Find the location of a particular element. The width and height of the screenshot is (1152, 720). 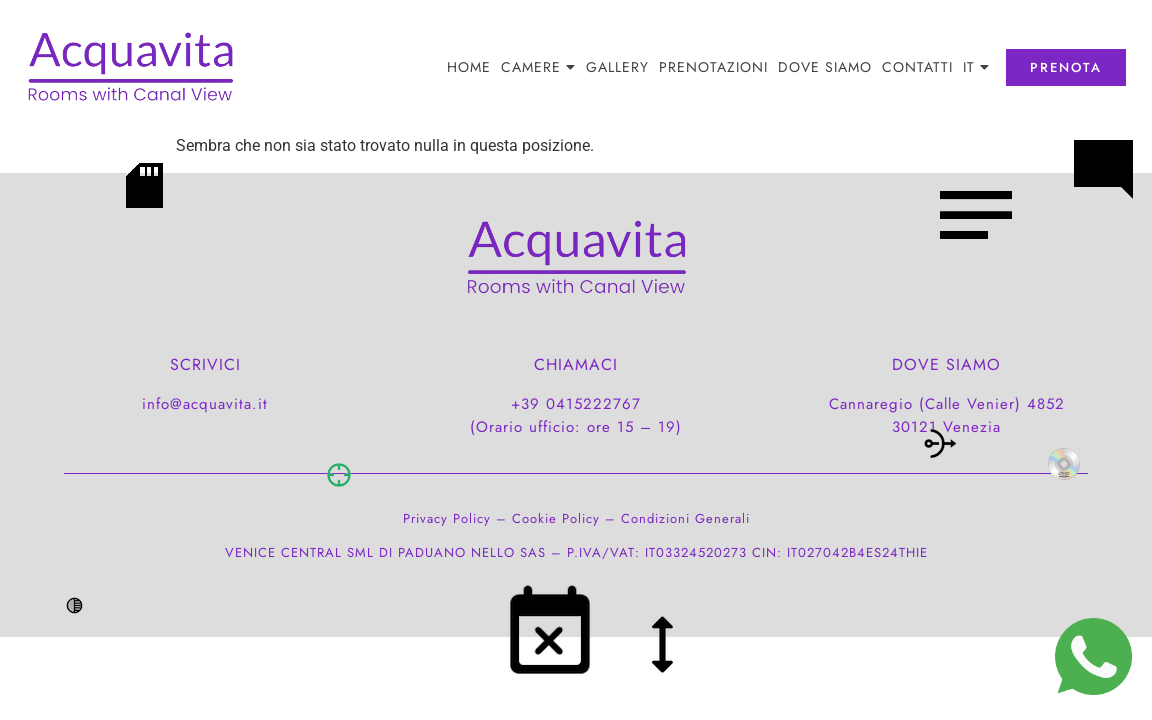

indicates a DVD disc or optical media is located at coordinates (1064, 464).